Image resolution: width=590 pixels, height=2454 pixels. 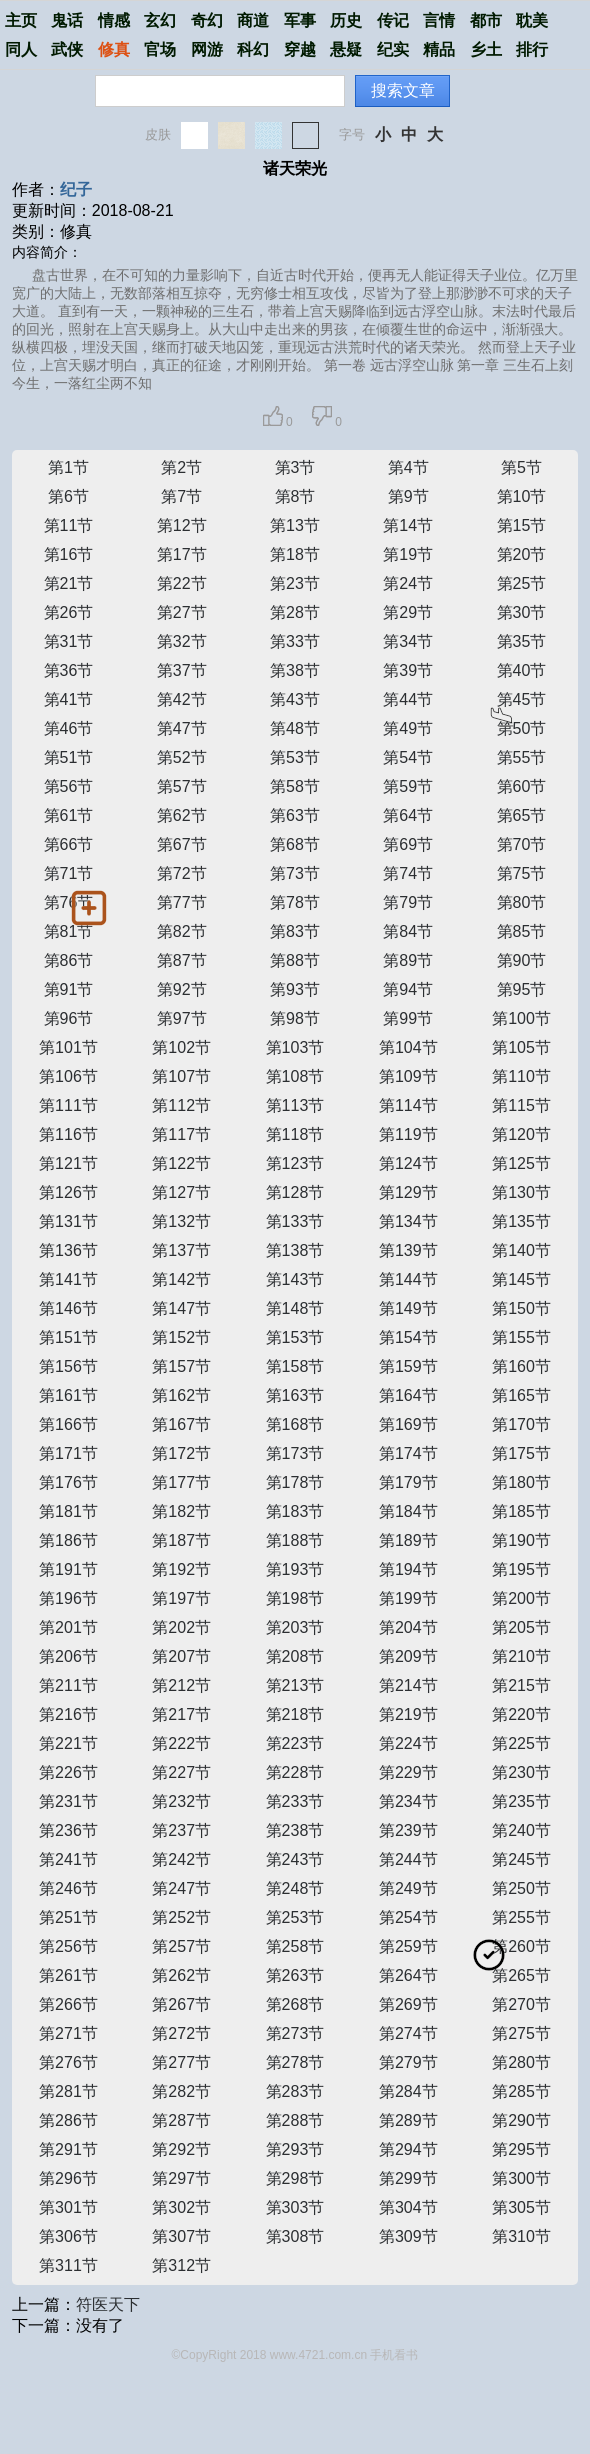 I want to click on add a new item or entry, so click(x=89, y=908).